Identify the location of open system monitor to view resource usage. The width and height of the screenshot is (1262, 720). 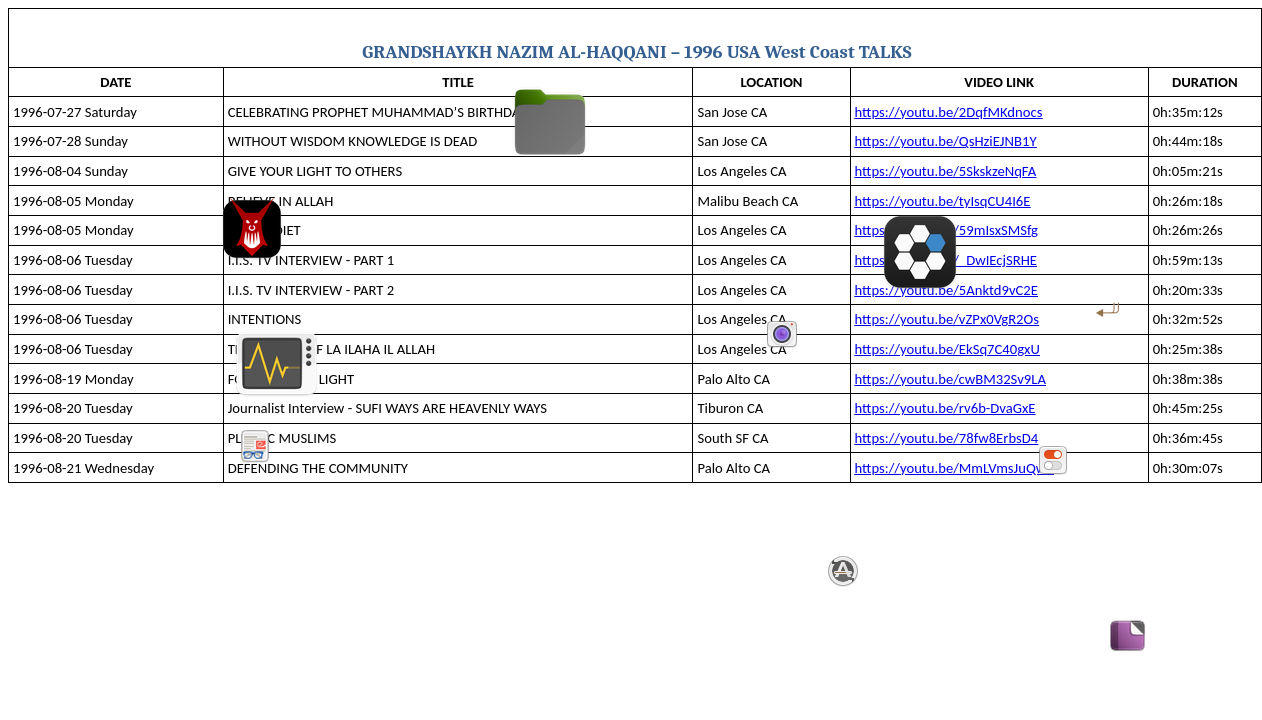
(276, 363).